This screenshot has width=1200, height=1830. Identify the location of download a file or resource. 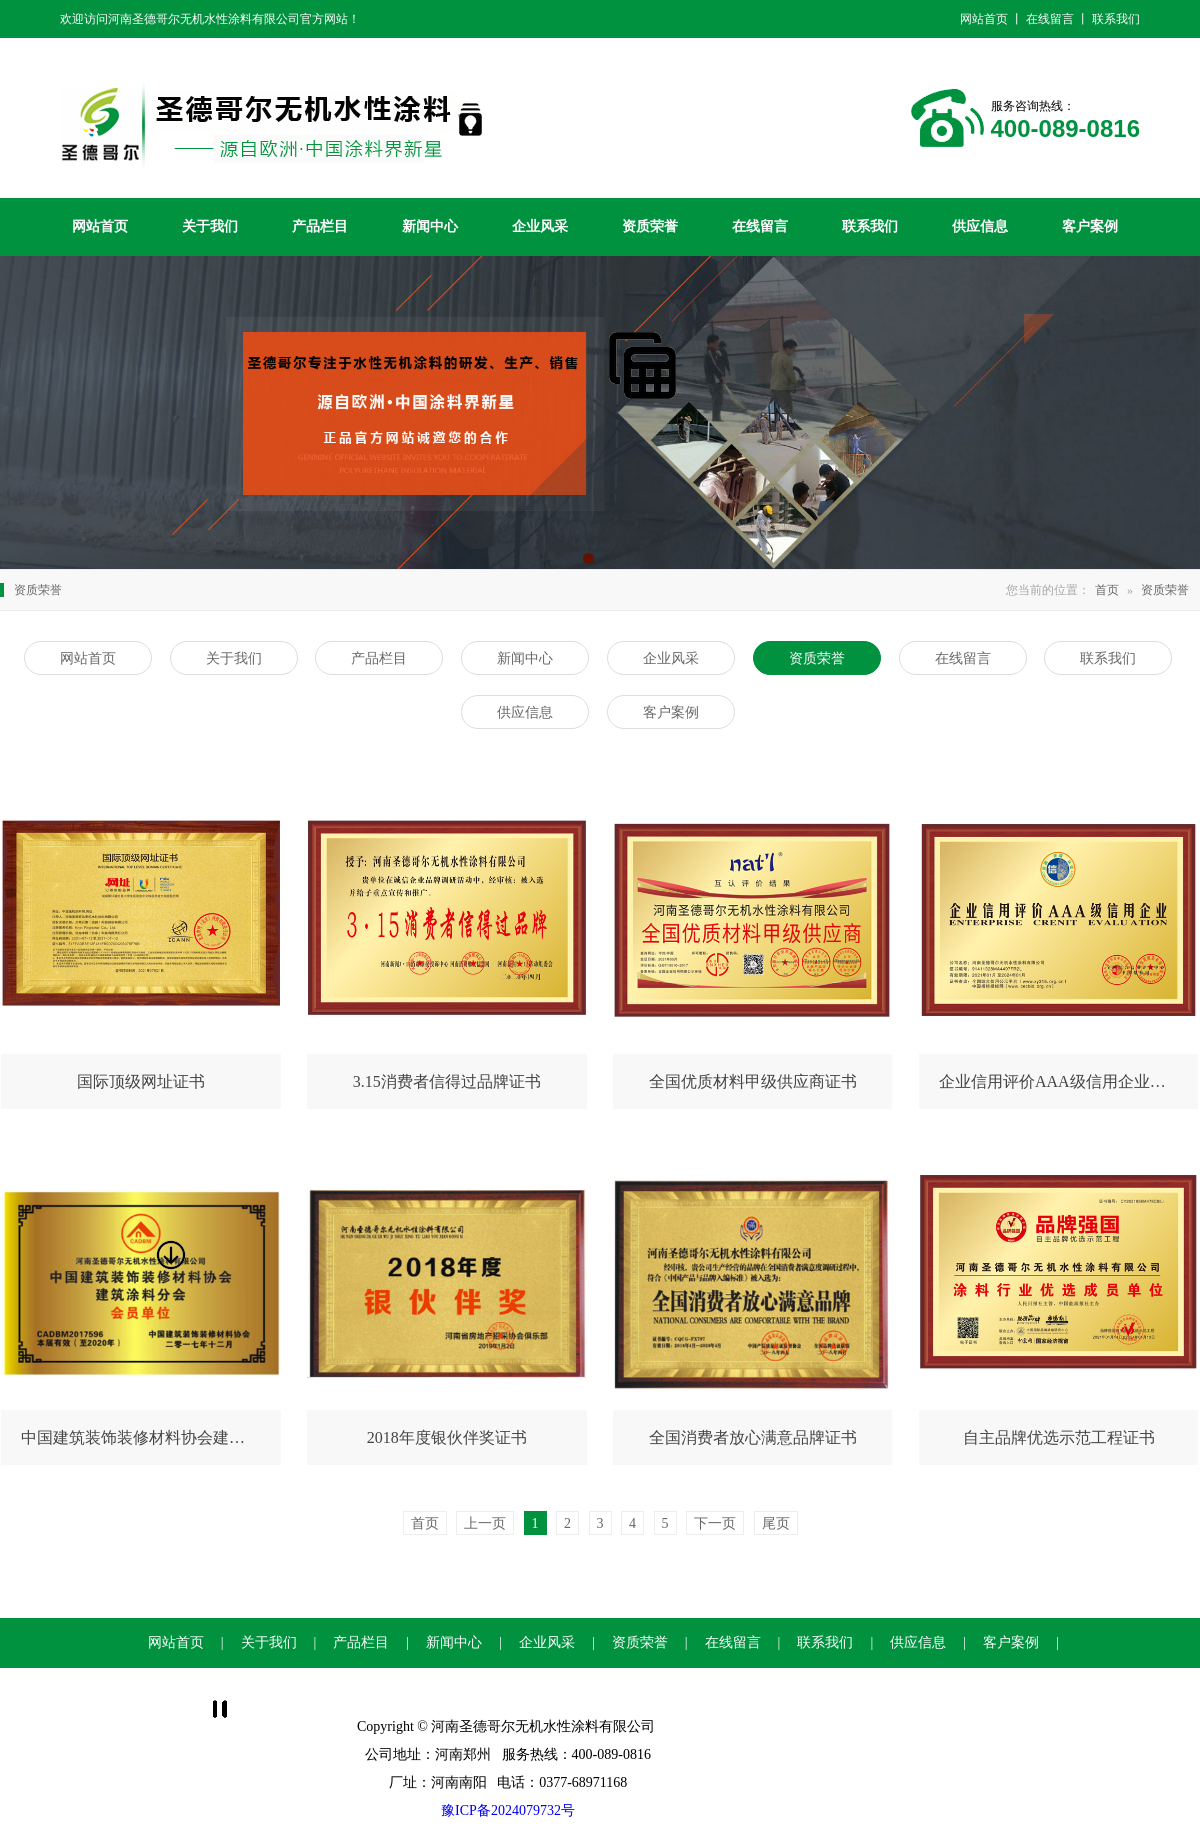
(171, 1255).